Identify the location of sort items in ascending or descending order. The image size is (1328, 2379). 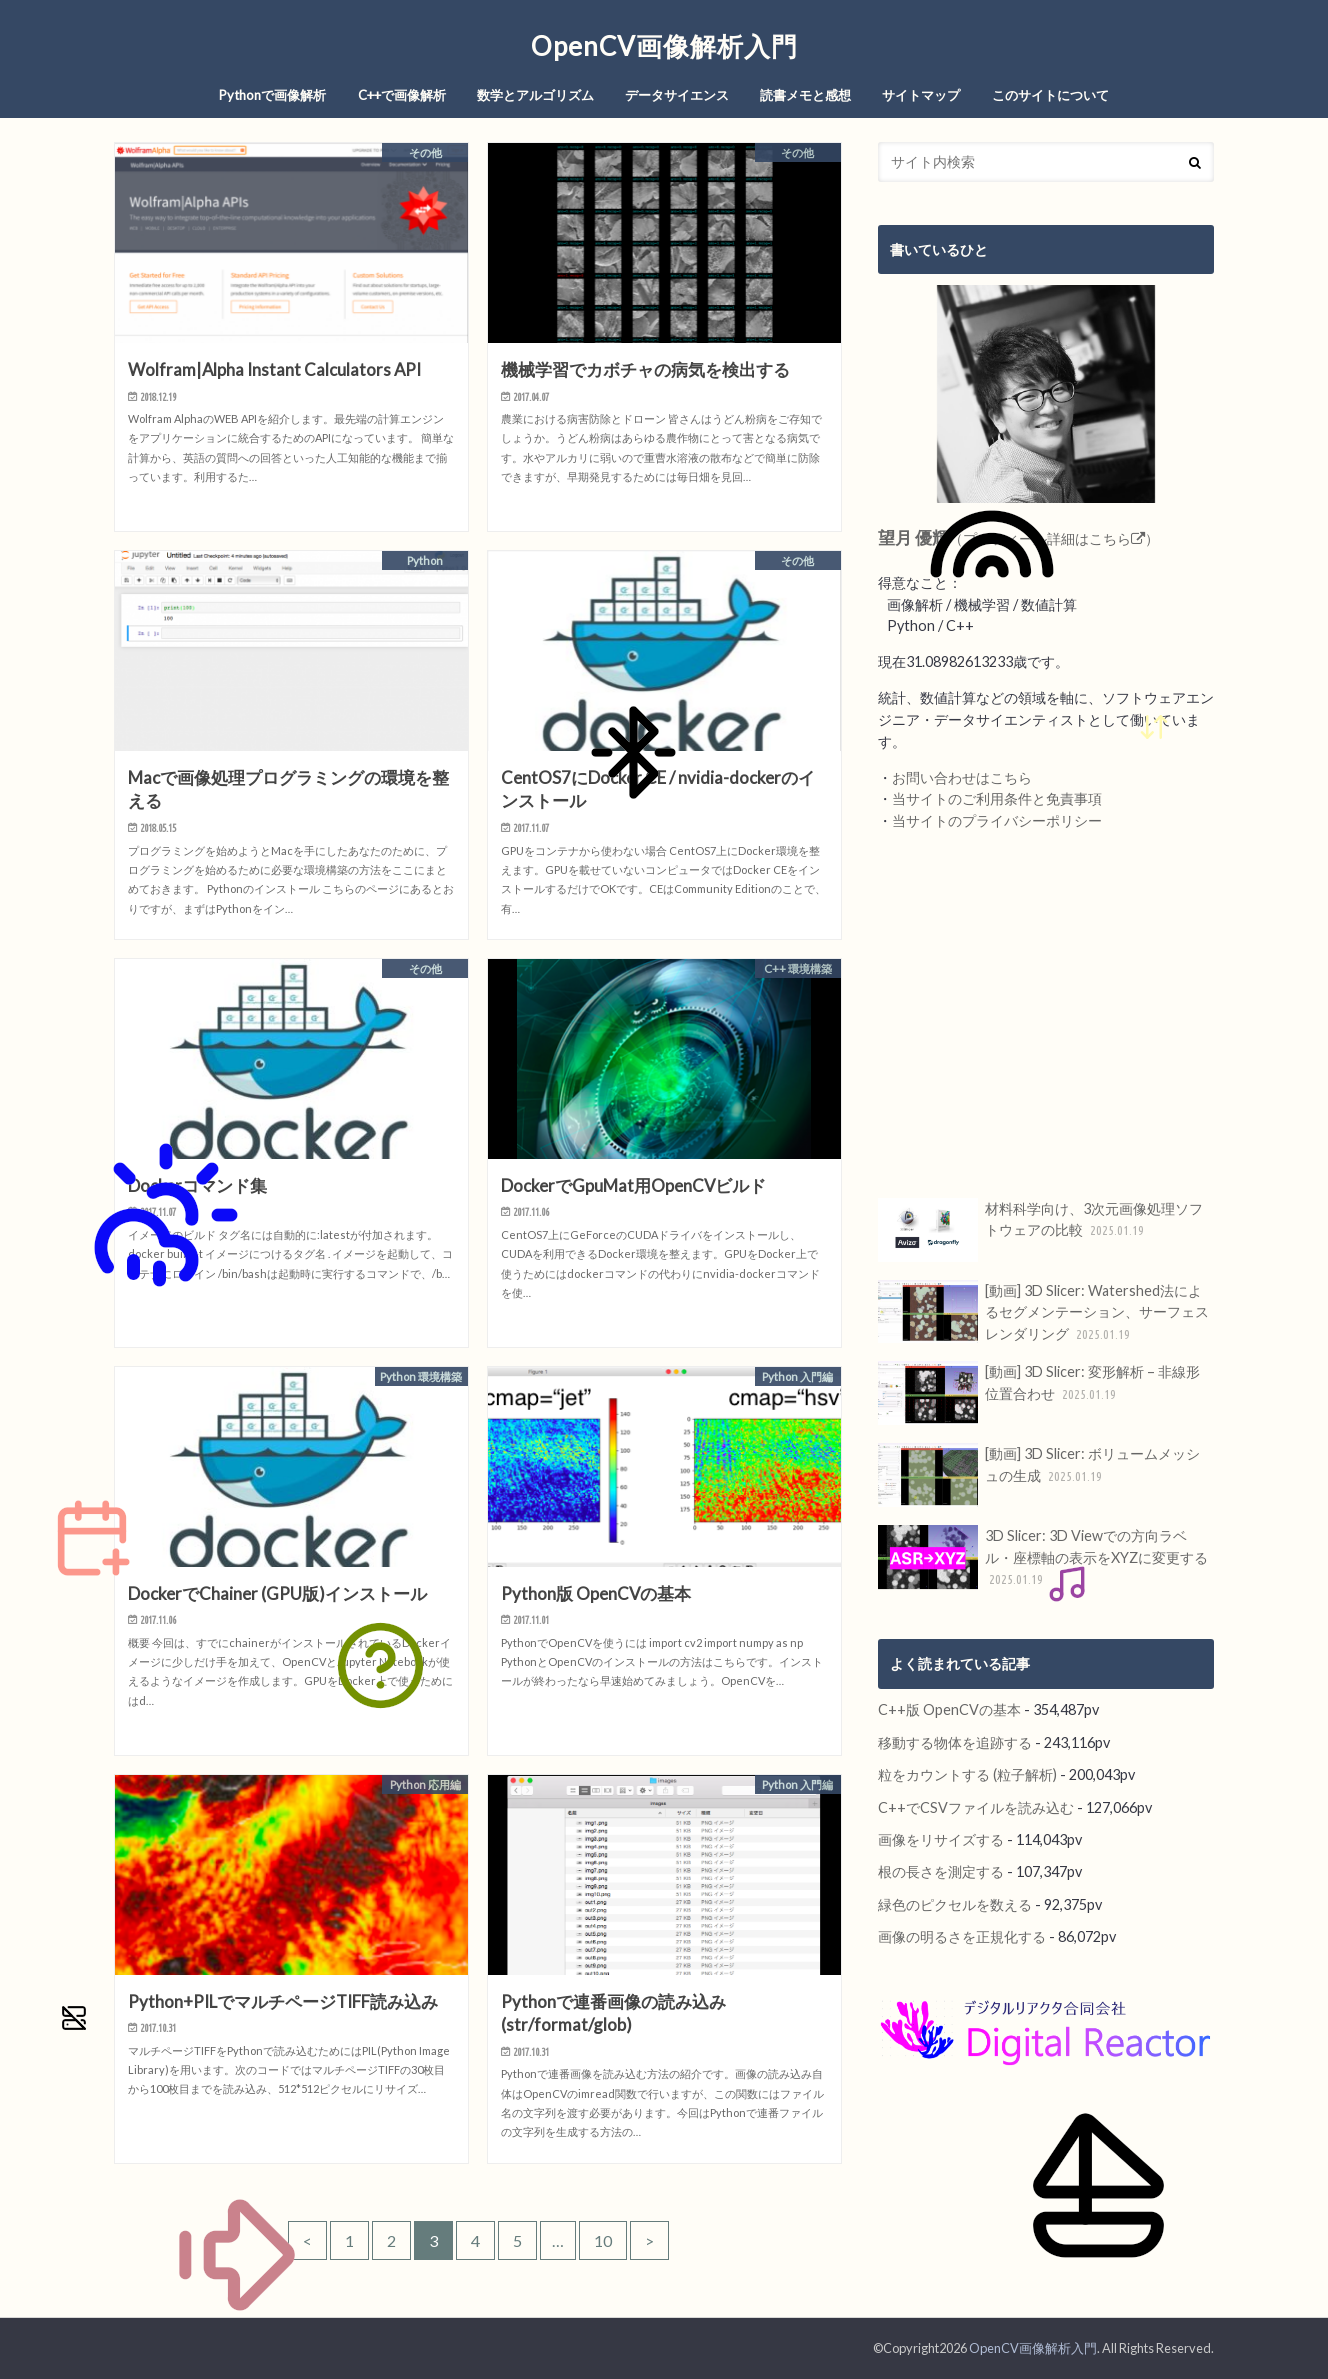
(1154, 727).